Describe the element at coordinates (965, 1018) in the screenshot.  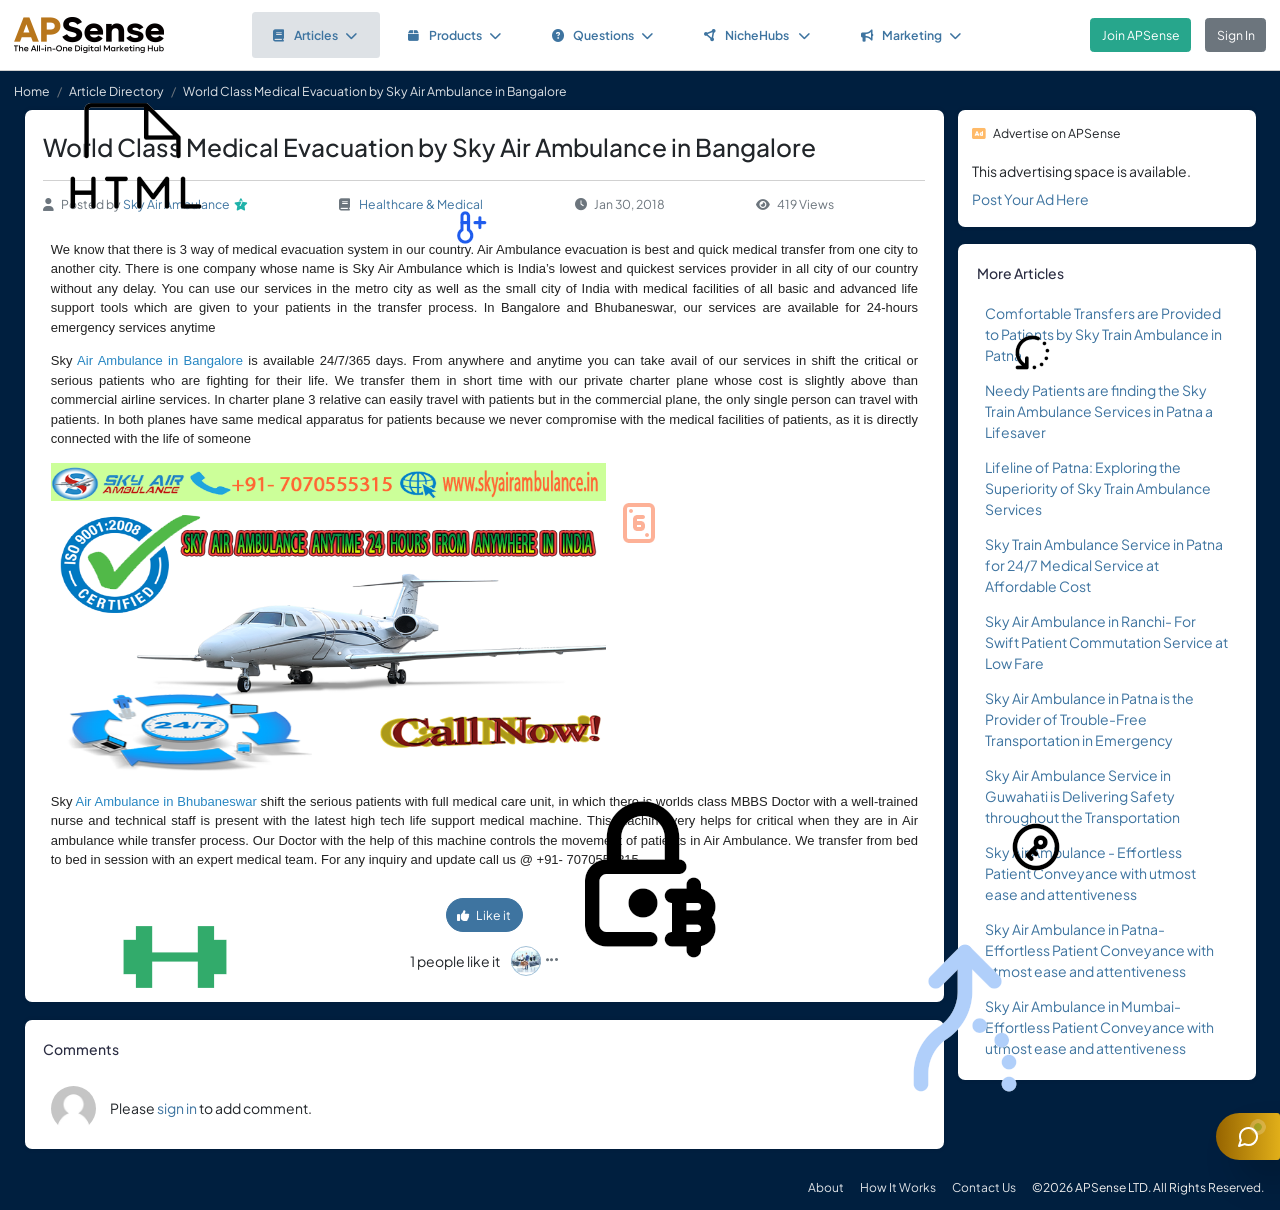
I see `merge content from right into main branch` at that location.